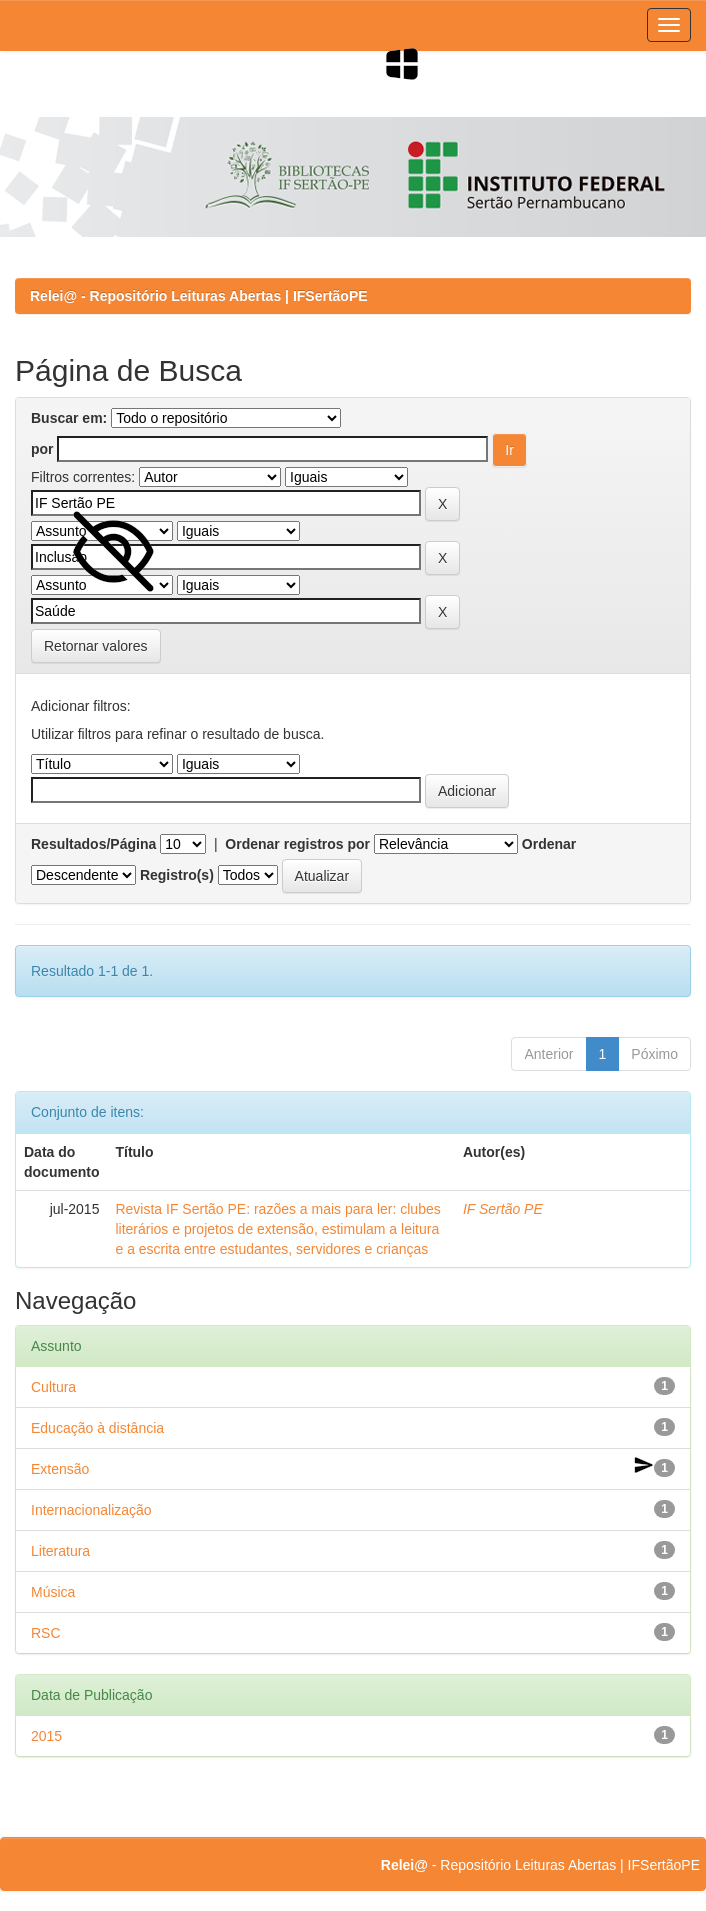 The width and height of the screenshot is (706, 1911). What do you see at coordinates (644, 1465) in the screenshot?
I see `send a message or submit content` at bounding box center [644, 1465].